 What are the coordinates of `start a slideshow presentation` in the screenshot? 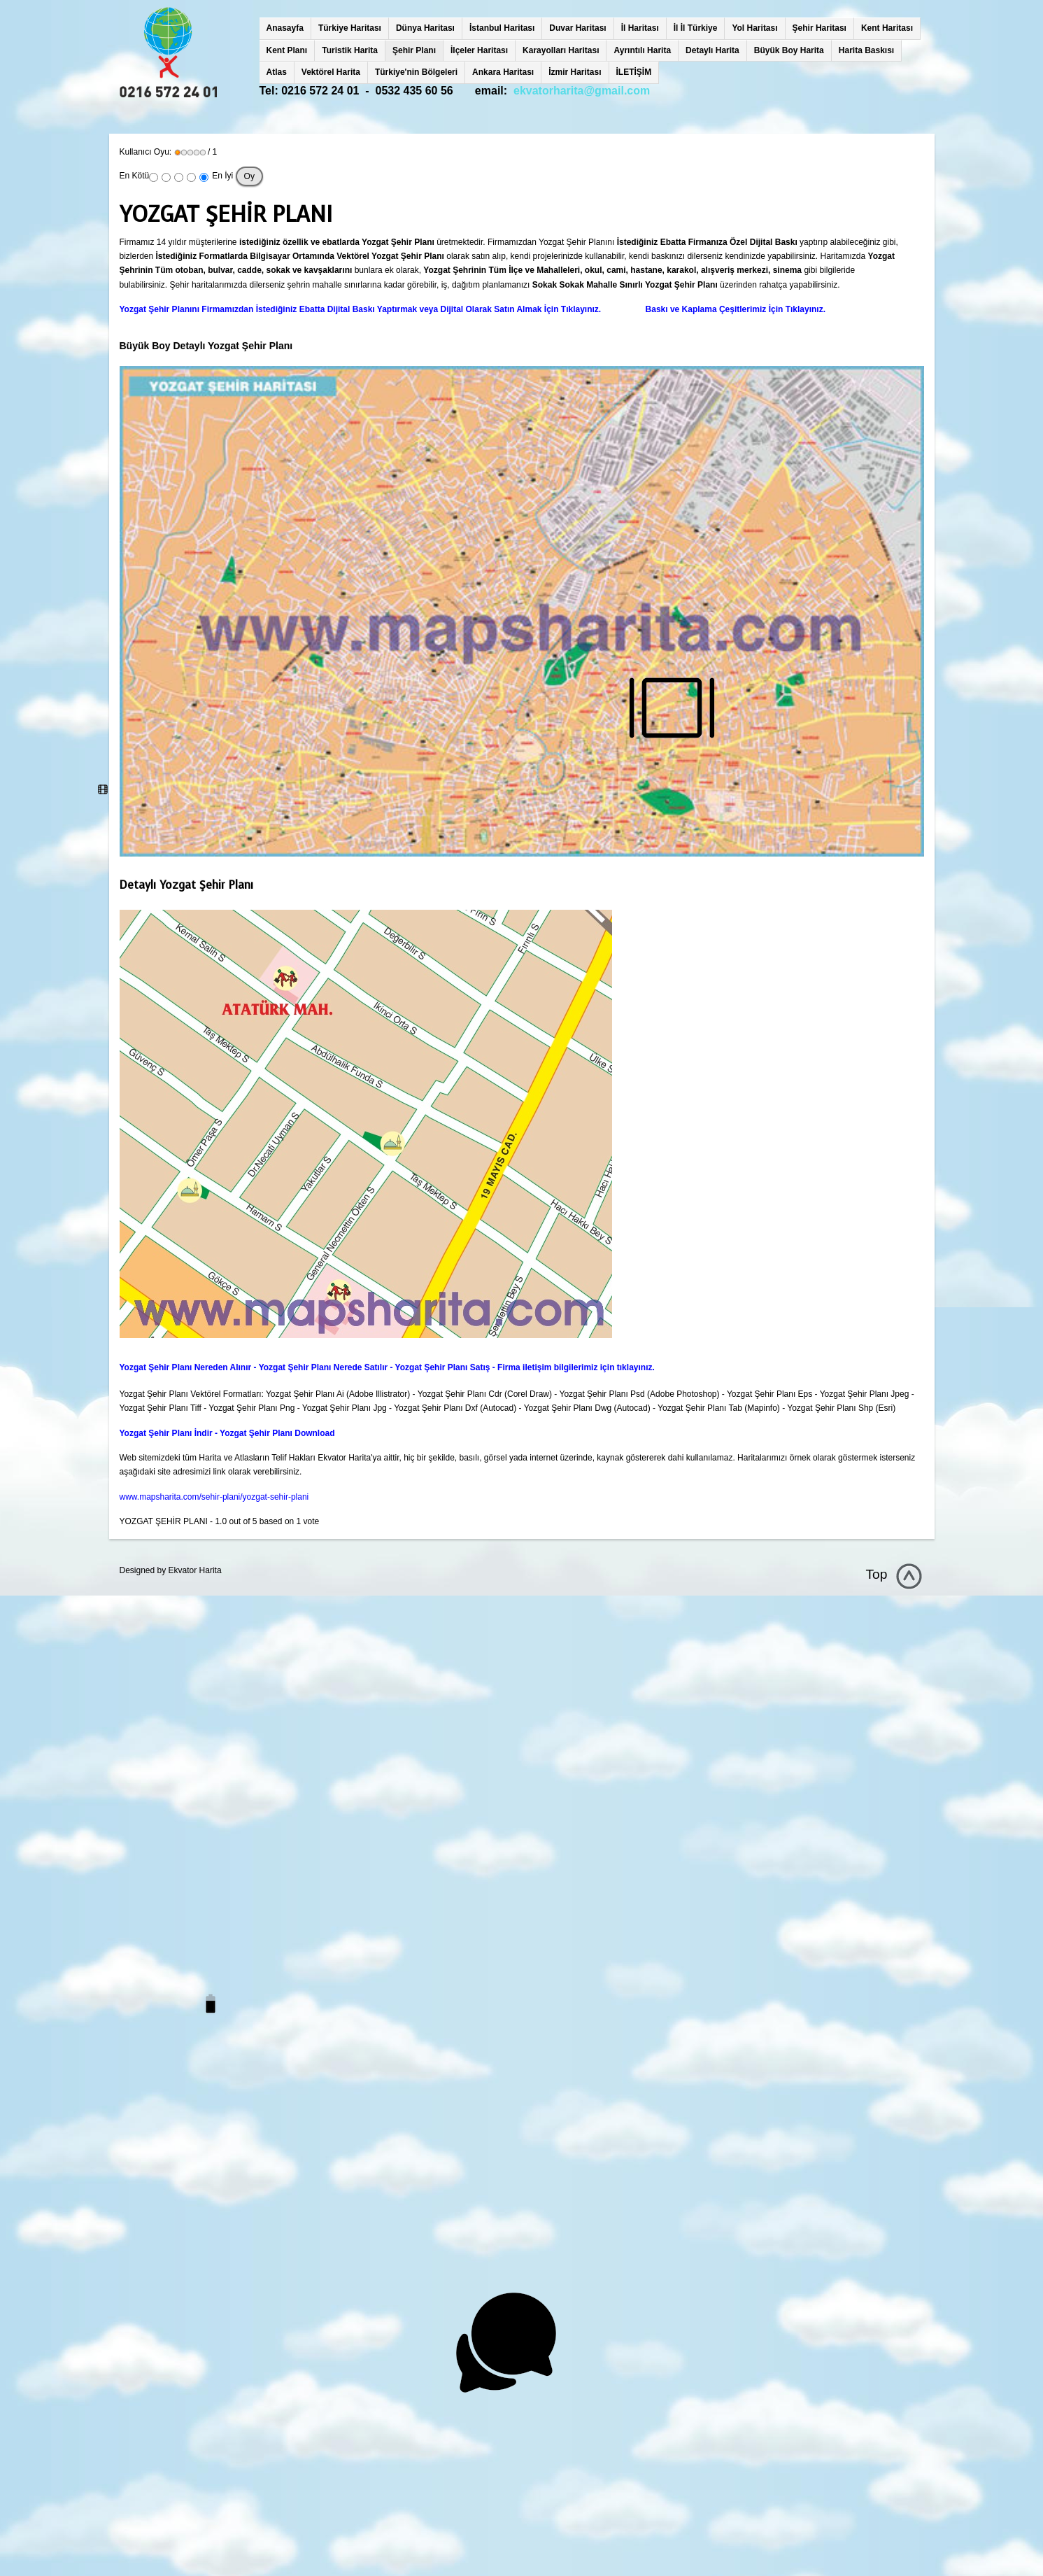 It's located at (672, 708).